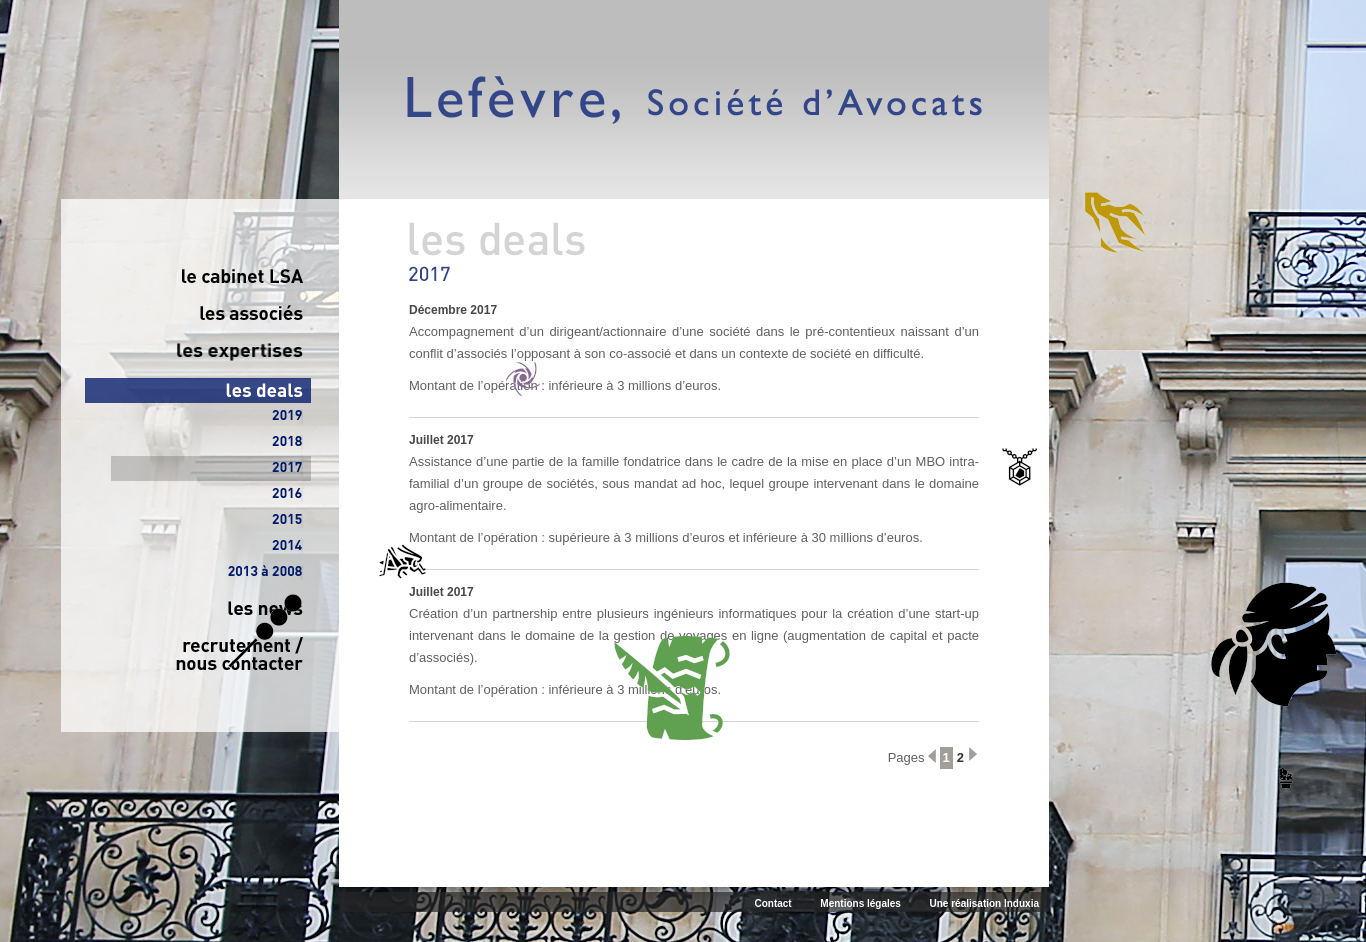 The width and height of the screenshot is (1366, 942). Describe the element at coordinates (523, 379) in the screenshot. I see `spy or stealth game mode` at that location.